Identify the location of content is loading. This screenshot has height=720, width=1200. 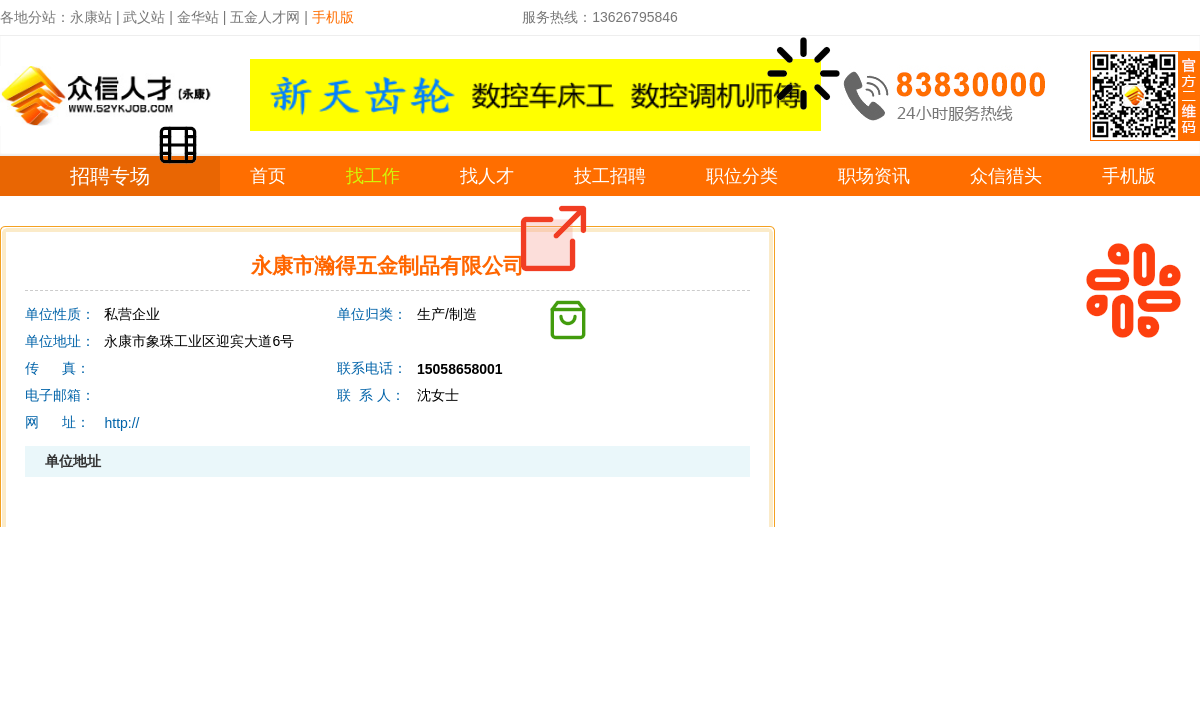
(803, 73).